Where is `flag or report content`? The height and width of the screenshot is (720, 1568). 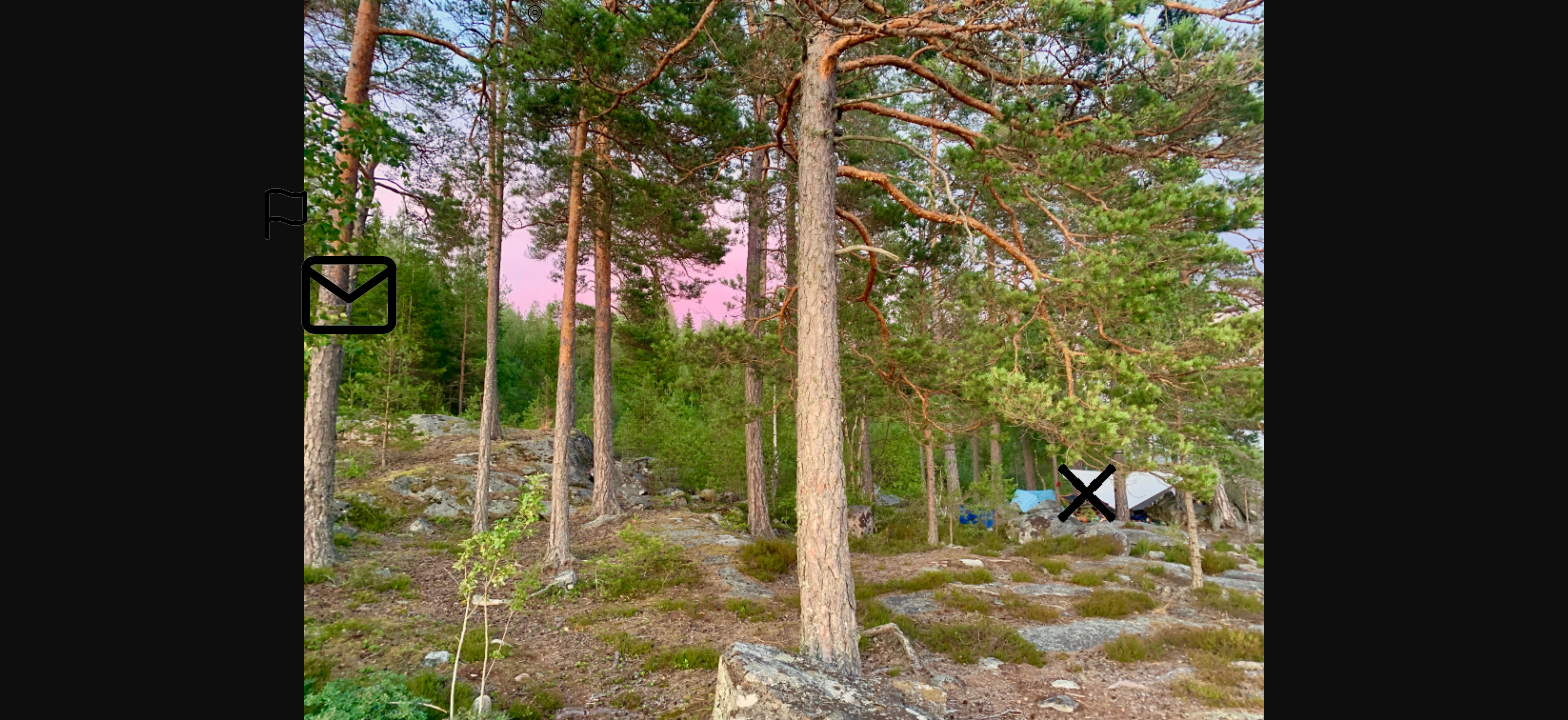 flag or report content is located at coordinates (286, 214).